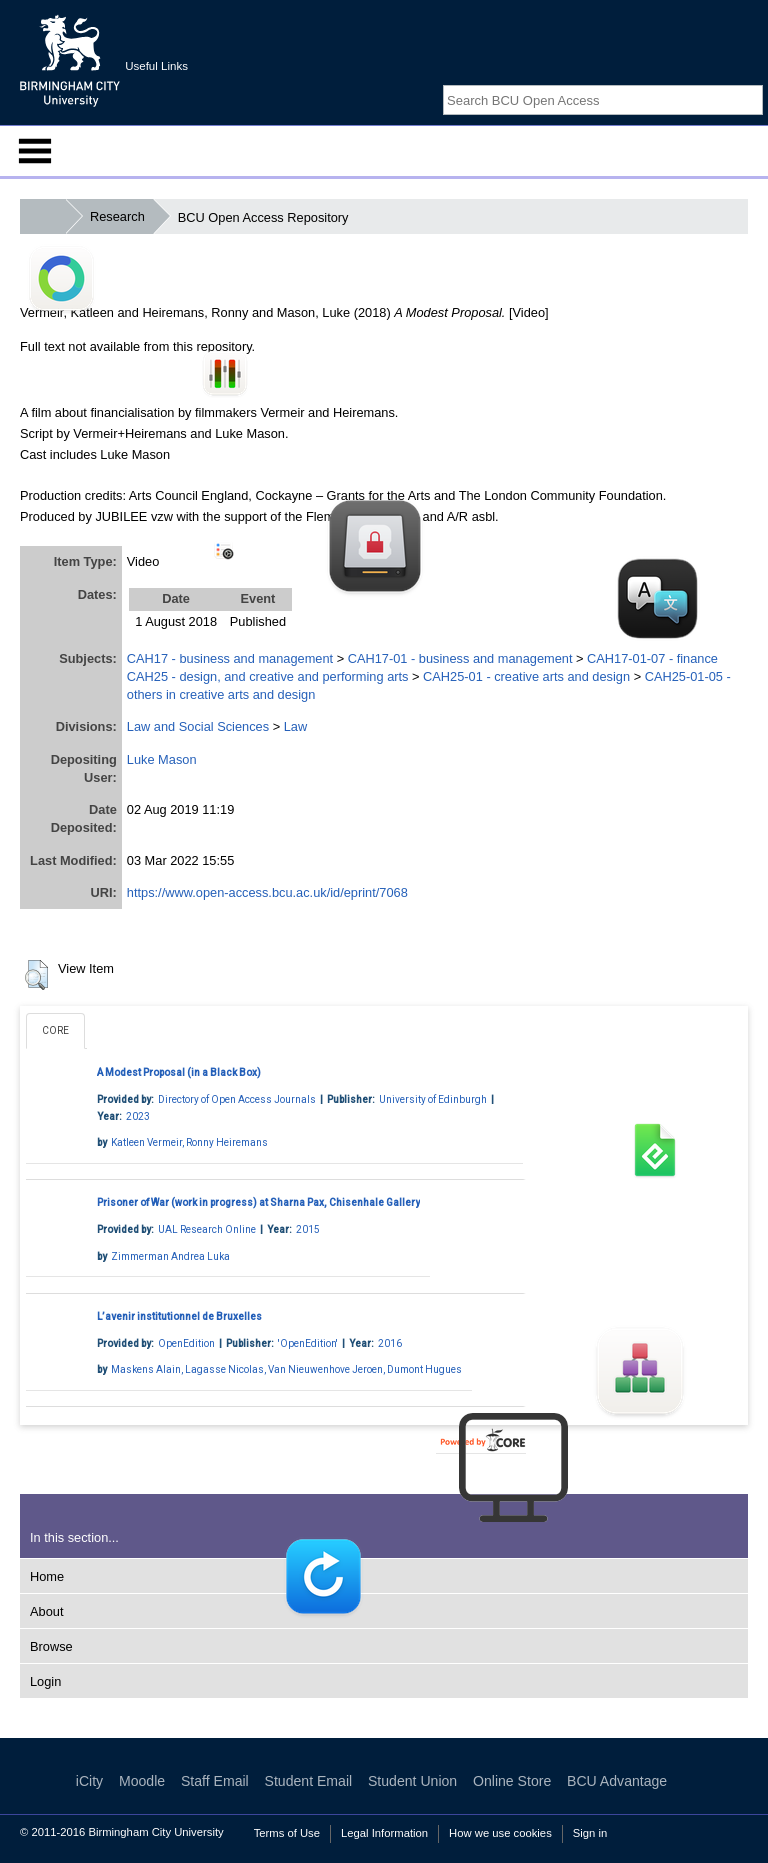 The height and width of the screenshot is (1863, 768). What do you see at coordinates (655, 1151) in the screenshot?
I see `an epub ebook file` at bounding box center [655, 1151].